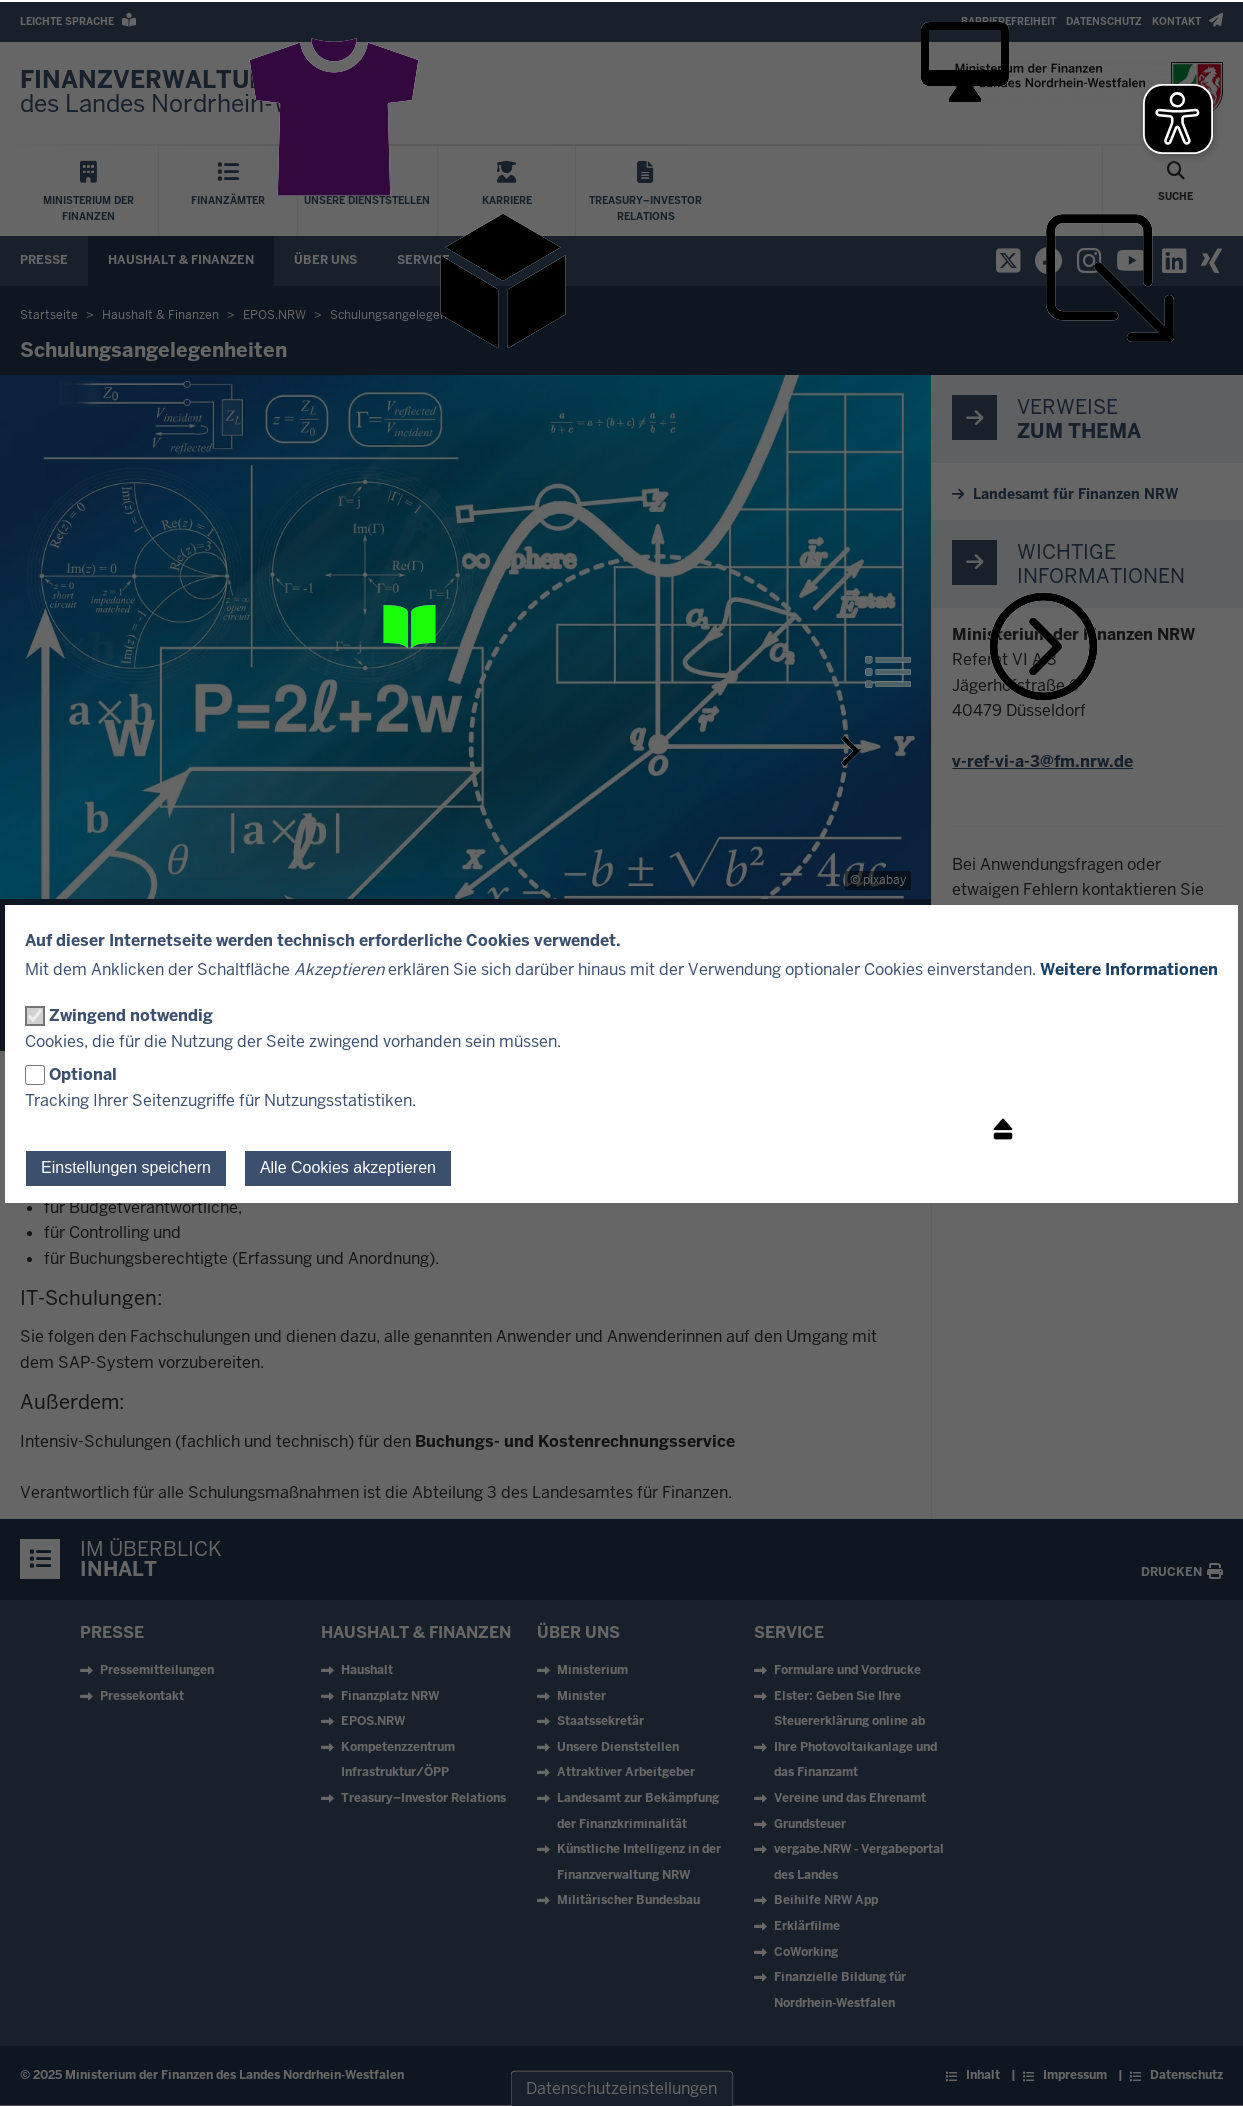 The image size is (1243, 2106). What do you see at coordinates (1003, 1129) in the screenshot?
I see `eject media or disc from player` at bounding box center [1003, 1129].